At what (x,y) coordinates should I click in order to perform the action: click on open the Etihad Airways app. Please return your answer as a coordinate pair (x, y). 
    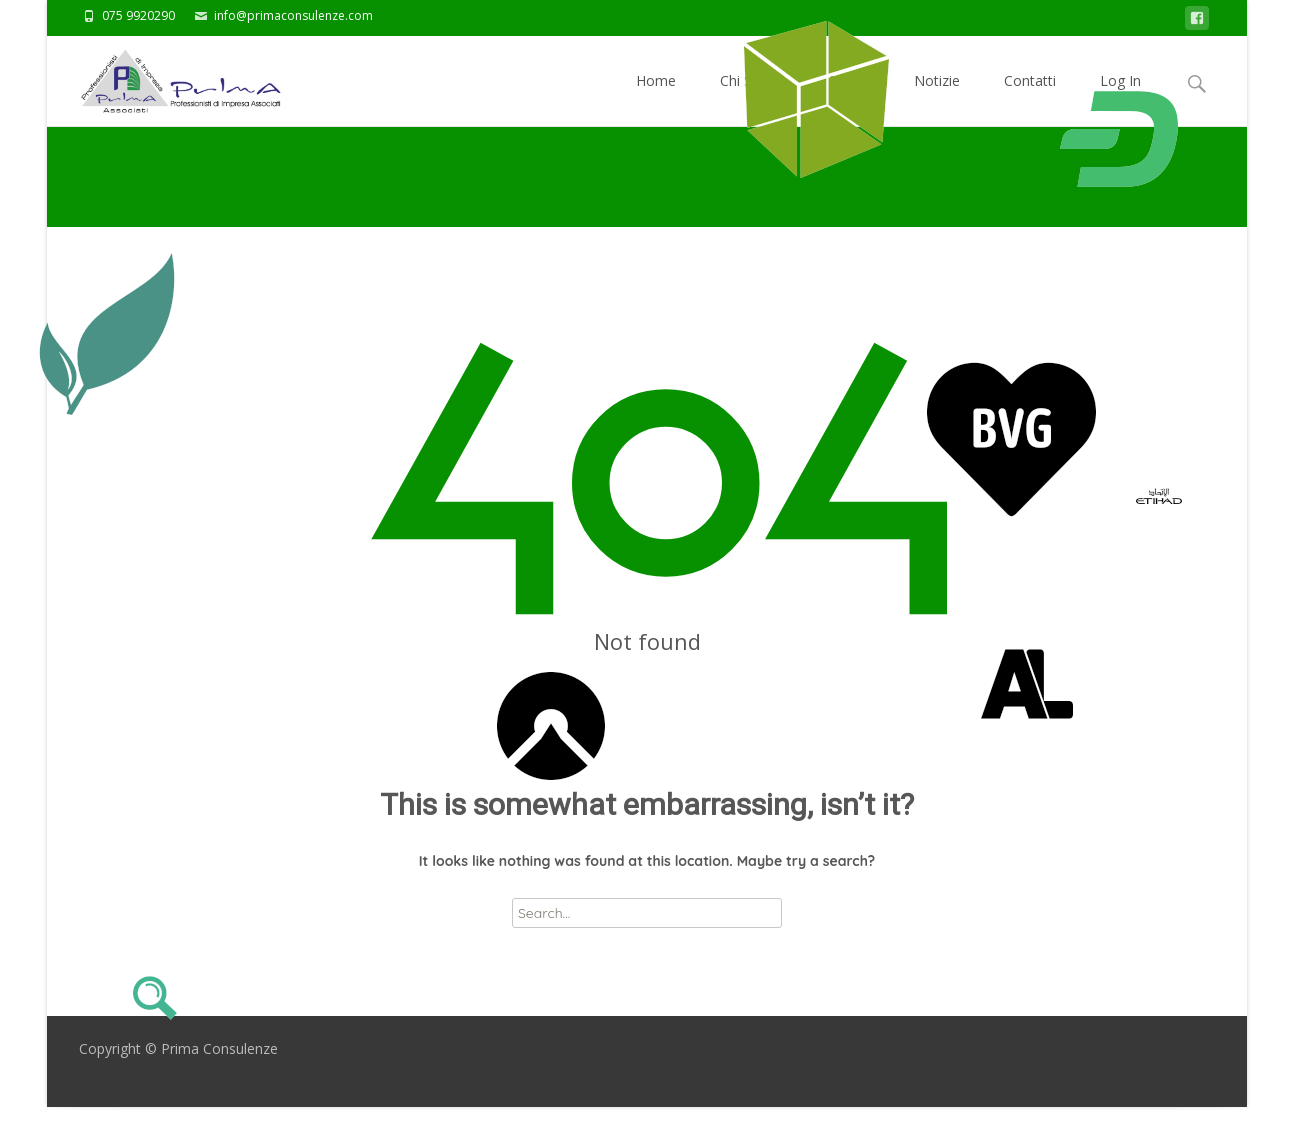
    Looking at the image, I should click on (1159, 496).